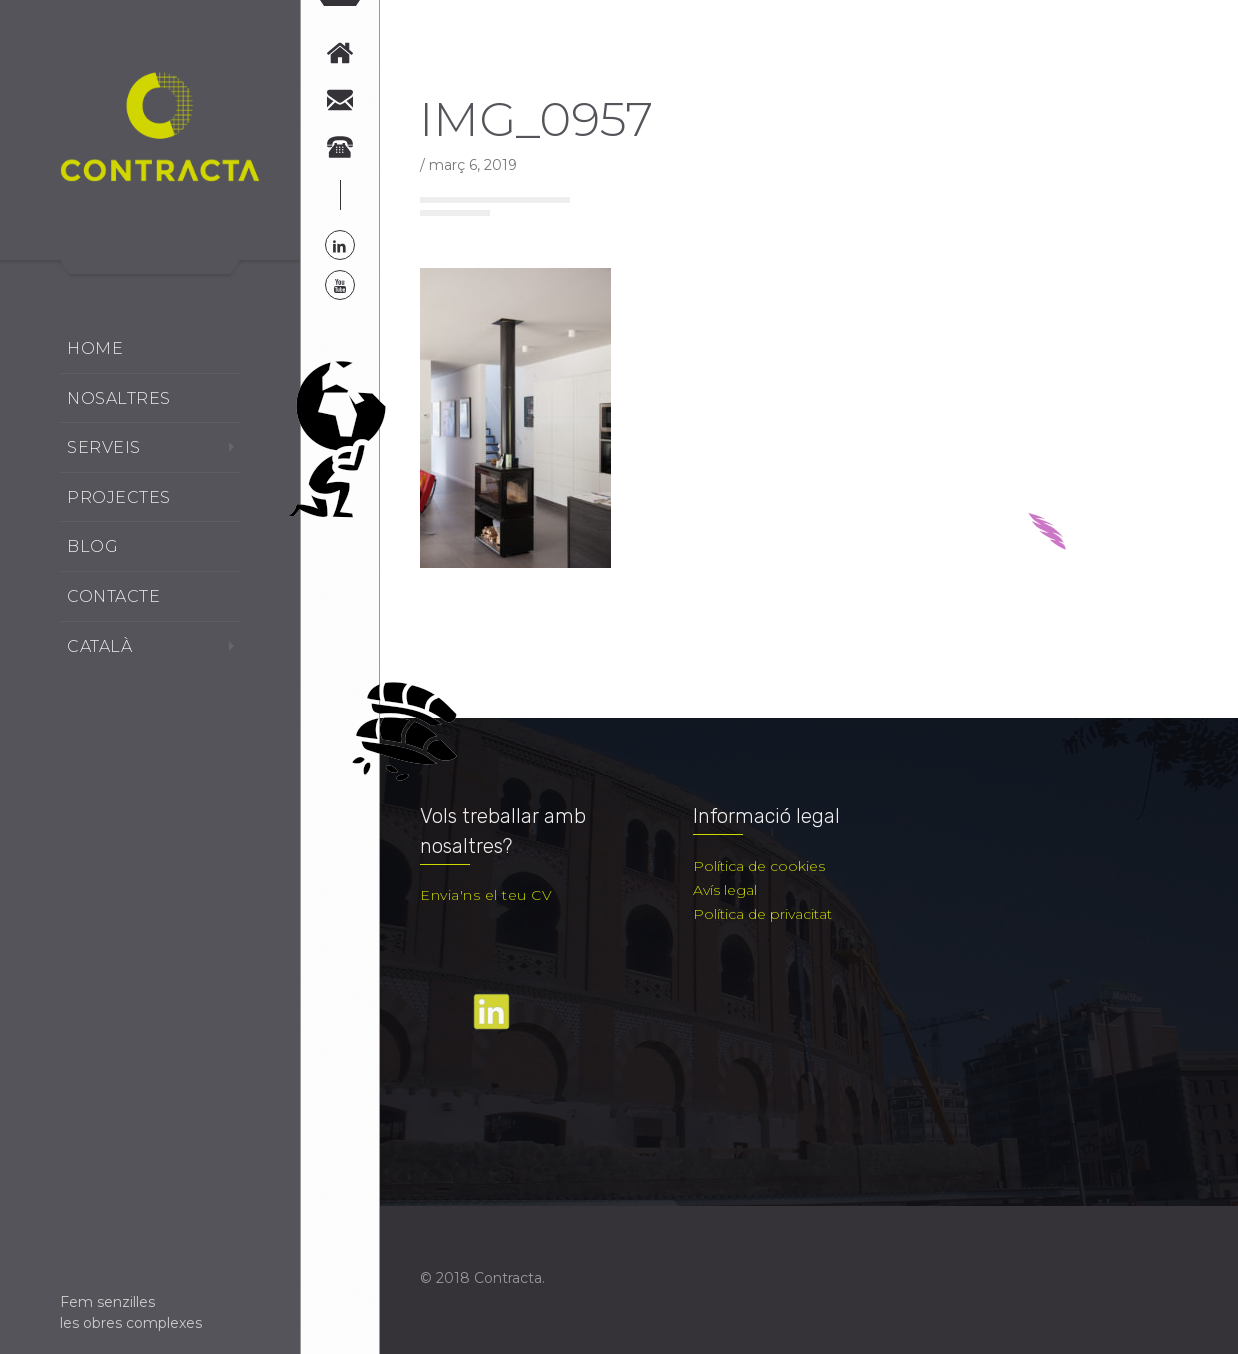 This screenshot has height=1354, width=1238. I want to click on indicates a critical hit or piercing damage in combat, so click(1047, 531).